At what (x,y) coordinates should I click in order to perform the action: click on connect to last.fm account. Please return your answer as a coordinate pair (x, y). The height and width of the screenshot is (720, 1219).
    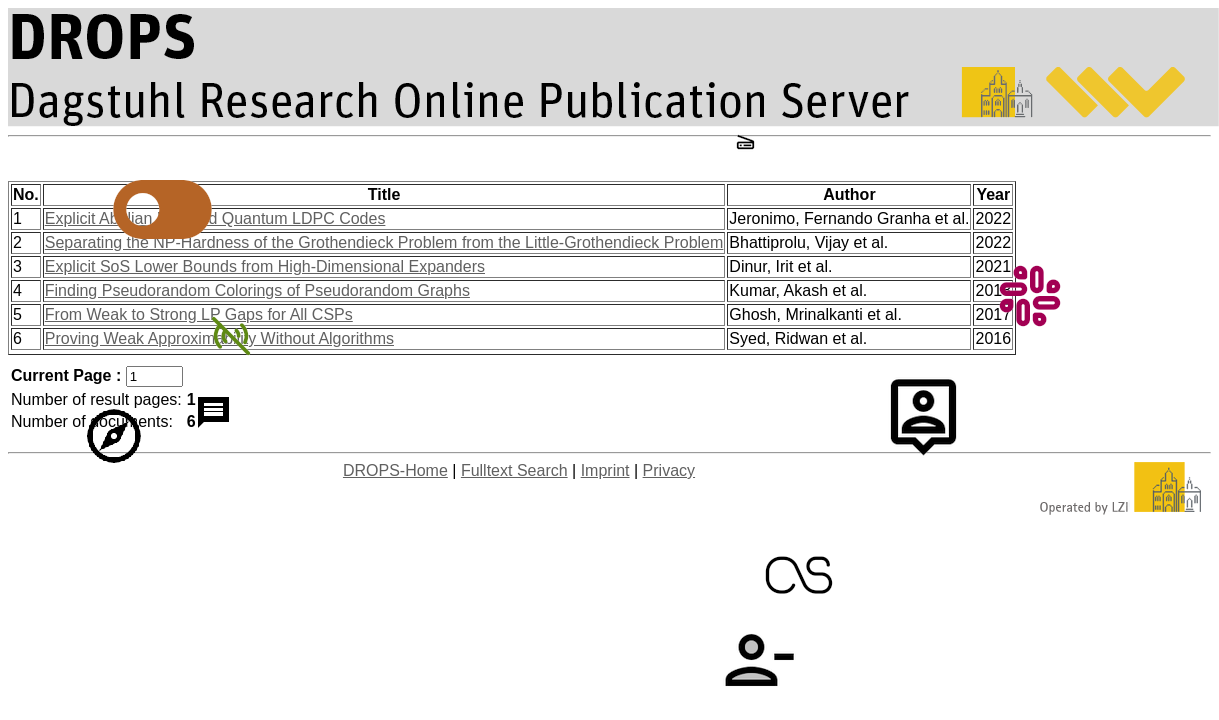
    Looking at the image, I should click on (799, 574).